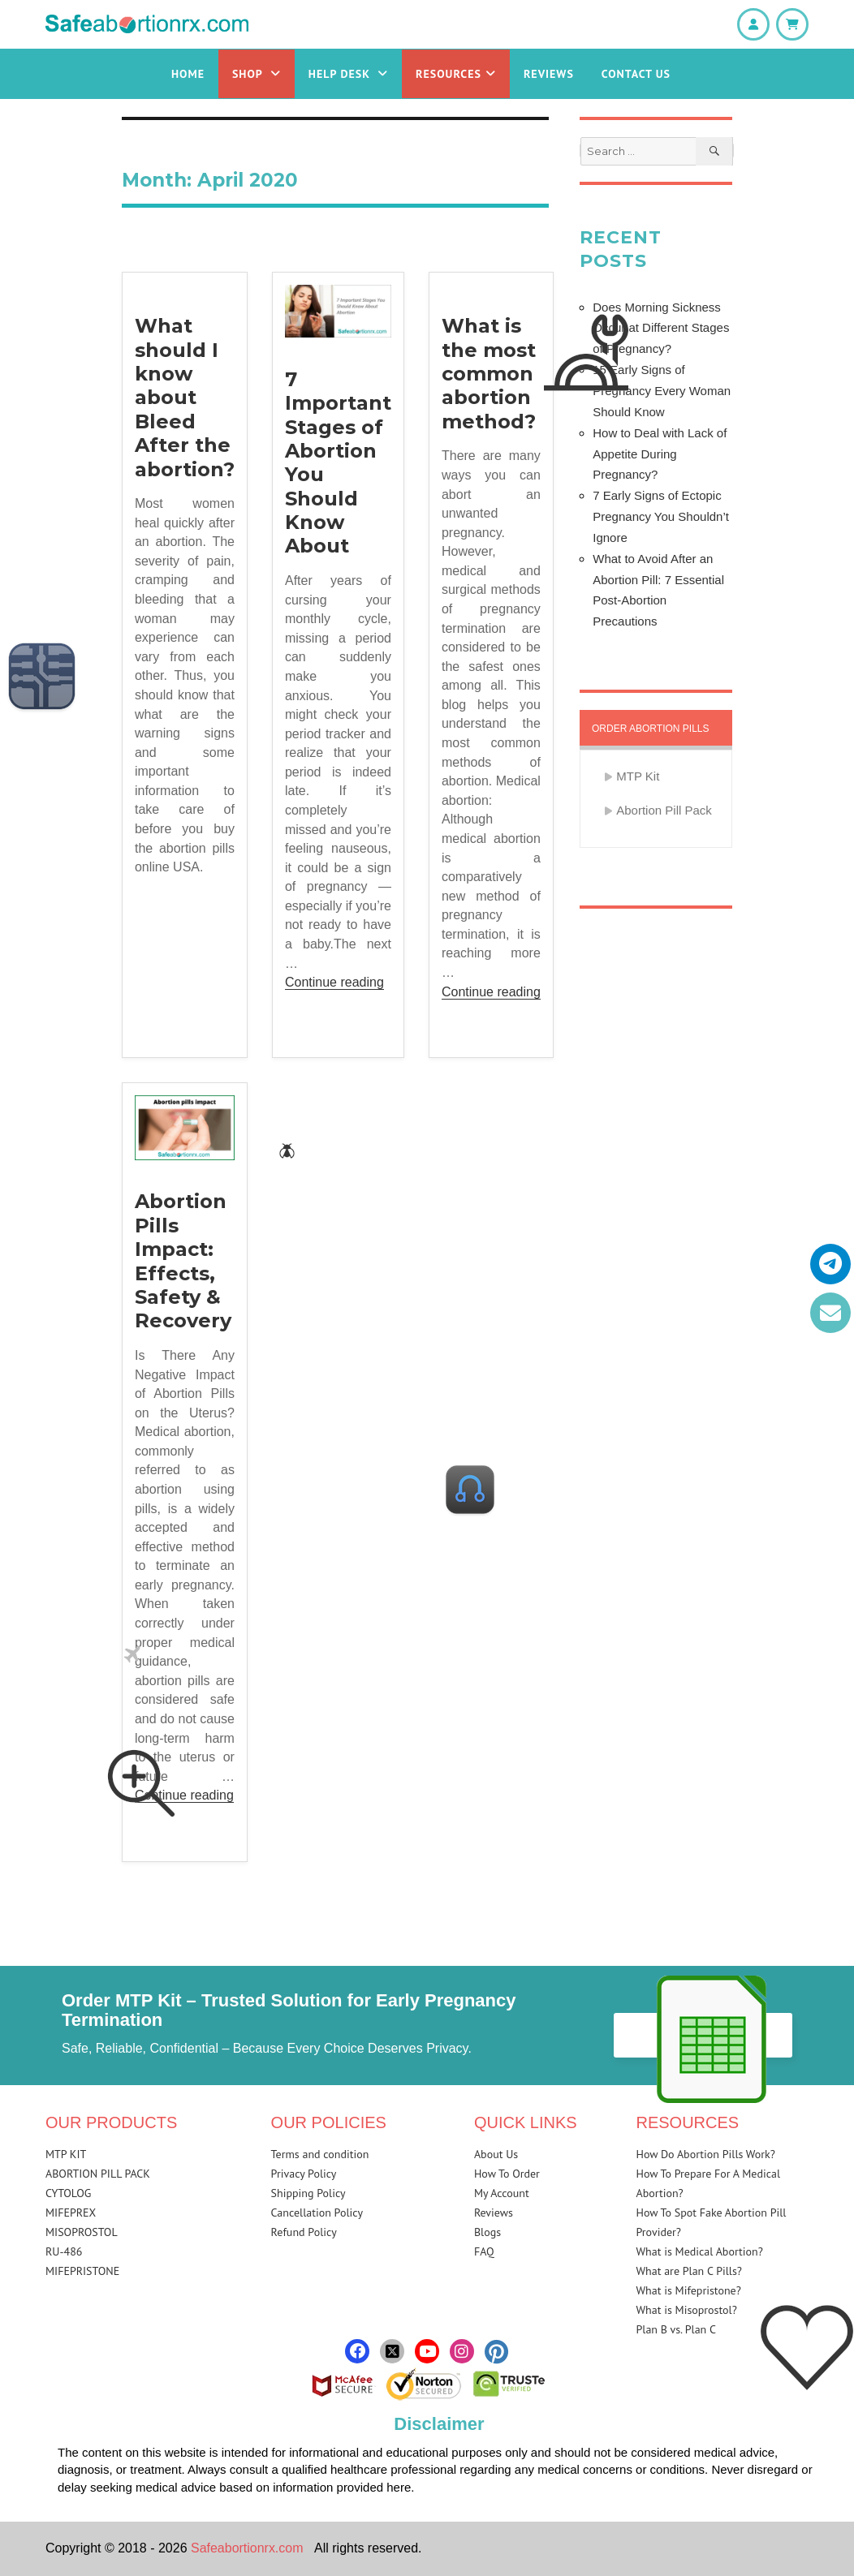 The width and height of the screenshot is (854, 2576). I want to click on view community or social applications, so click(807, 2346).